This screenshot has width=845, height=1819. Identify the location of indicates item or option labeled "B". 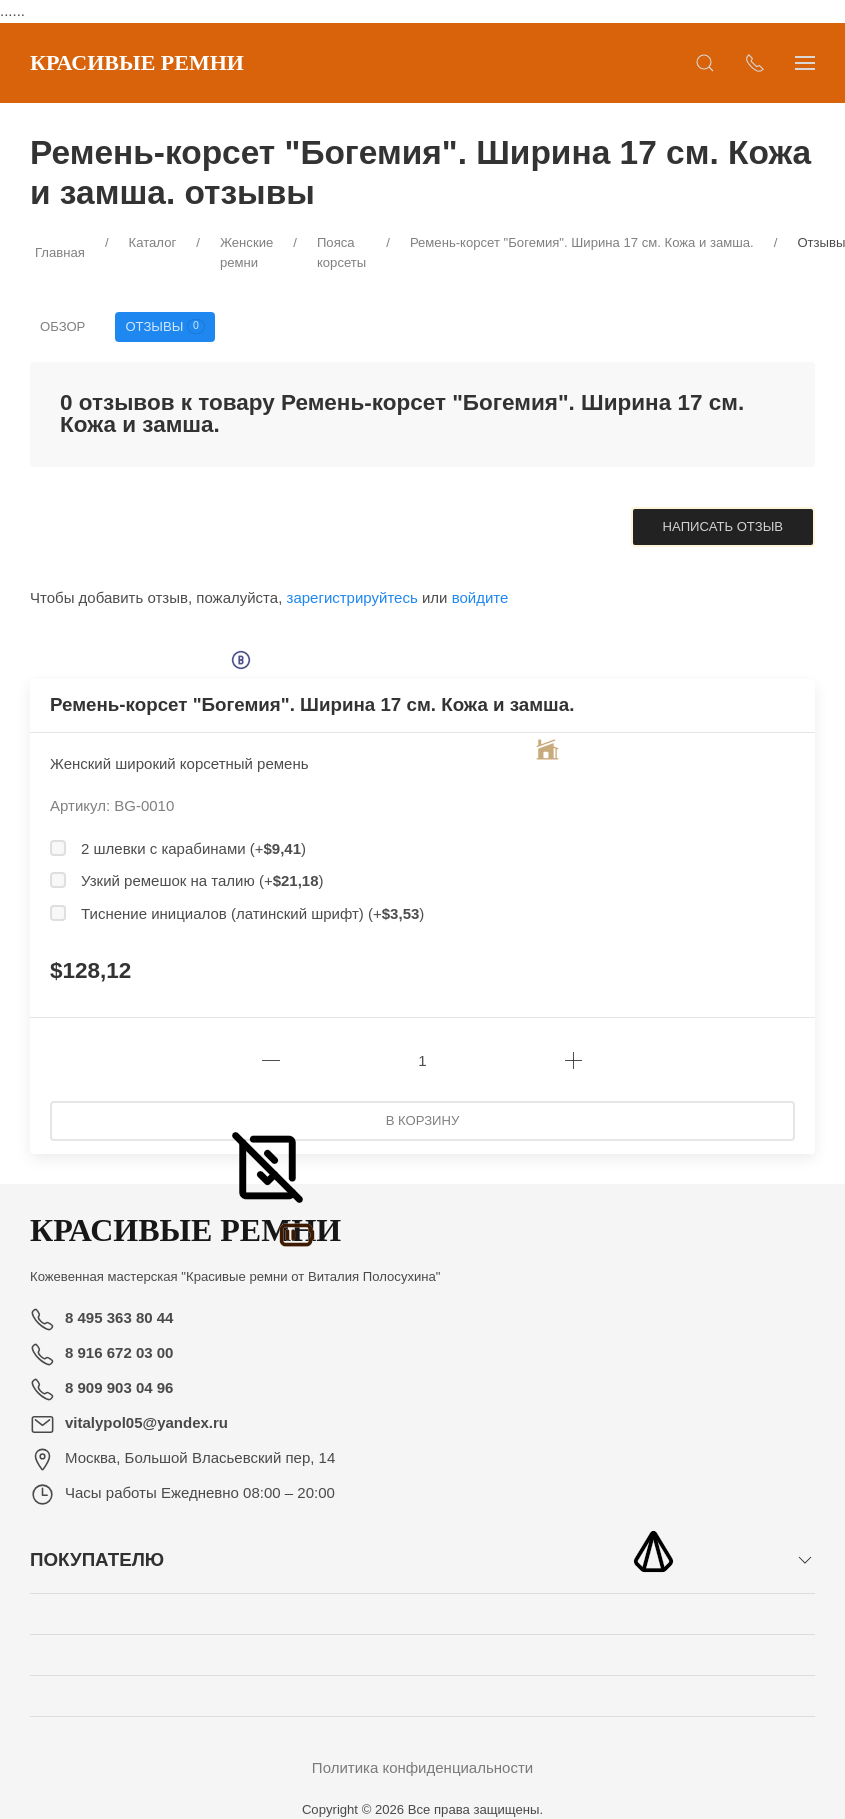
(241, 660).